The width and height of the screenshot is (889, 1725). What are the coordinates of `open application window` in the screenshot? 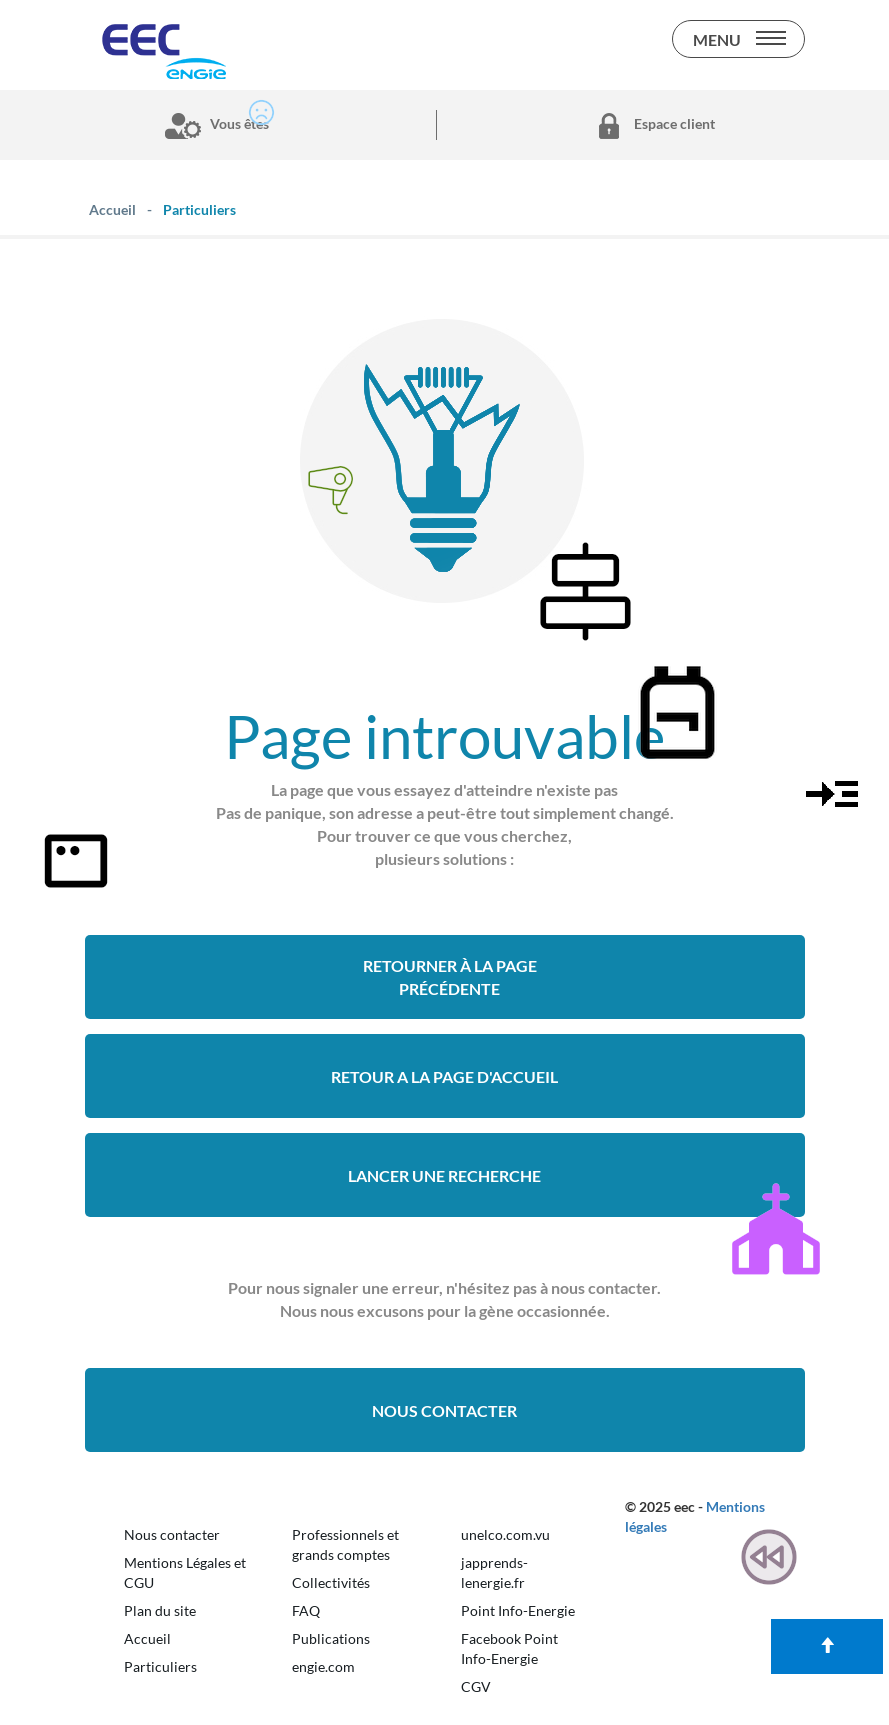 It's located at (76, 861).